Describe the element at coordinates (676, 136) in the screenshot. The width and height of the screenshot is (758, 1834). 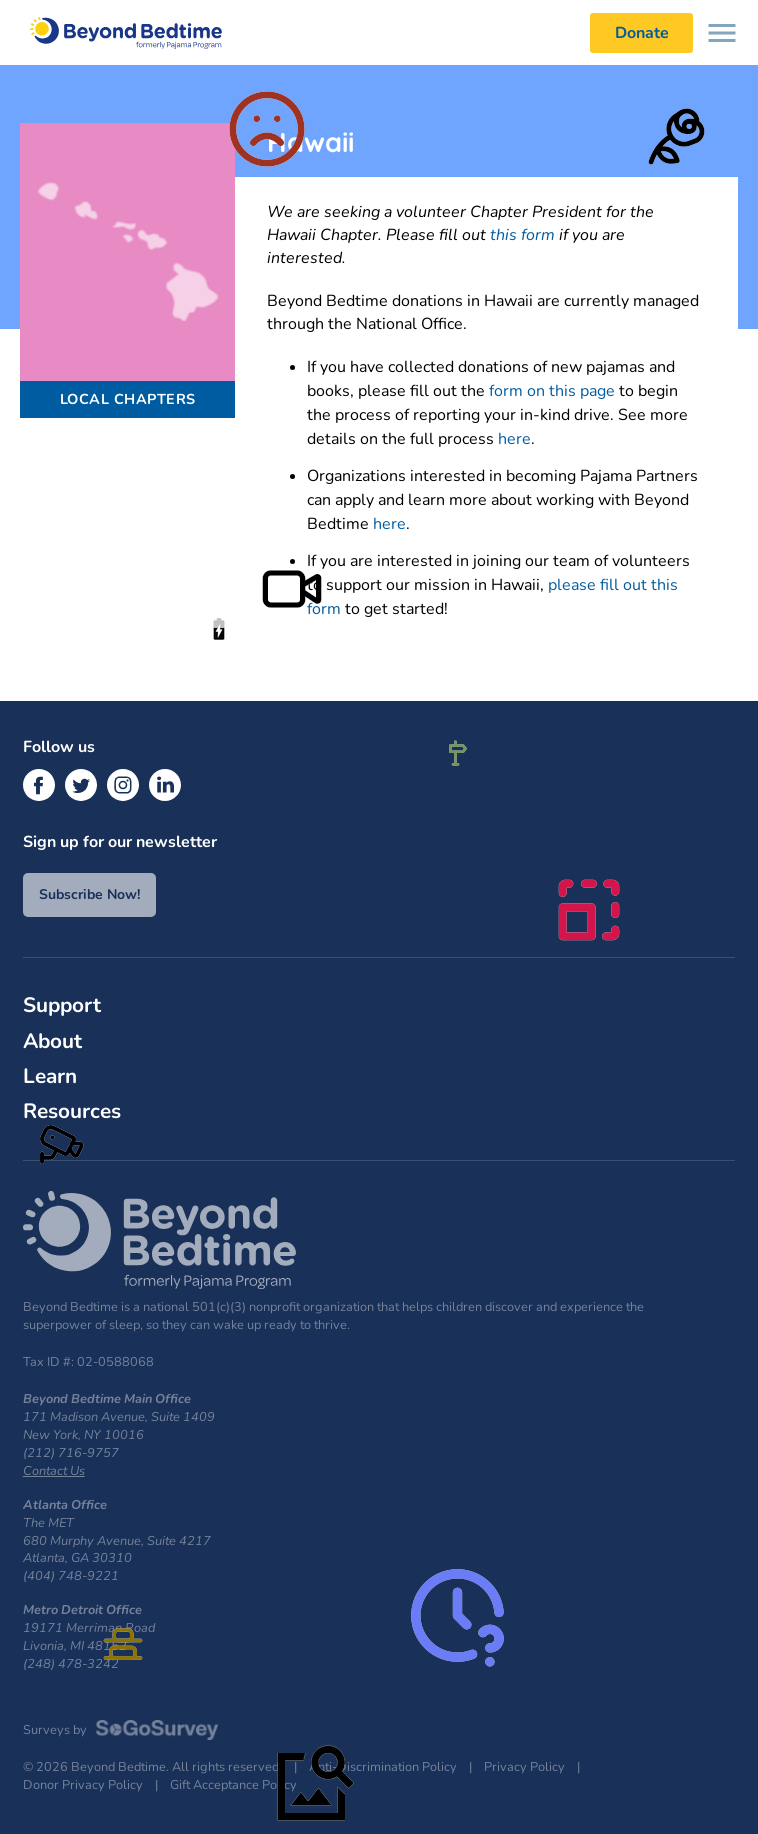
I see `send a flower or romantic gesture` at that location.